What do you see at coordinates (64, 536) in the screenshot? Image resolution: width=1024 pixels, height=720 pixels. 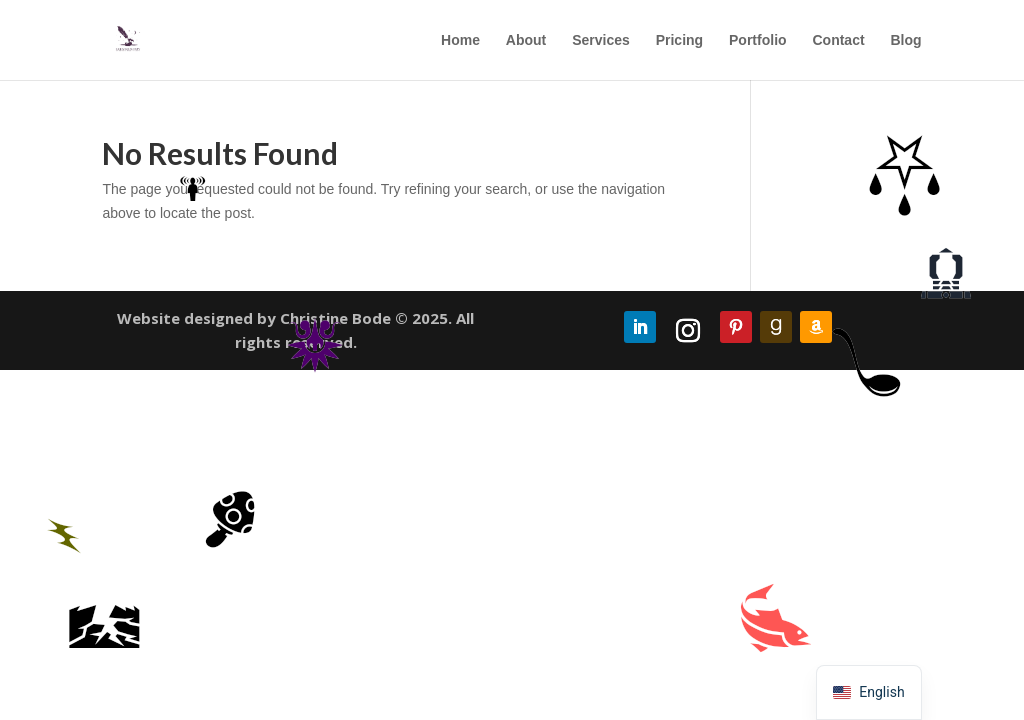 I see `indicates damage or injury status` at bounding box center [64, 536].